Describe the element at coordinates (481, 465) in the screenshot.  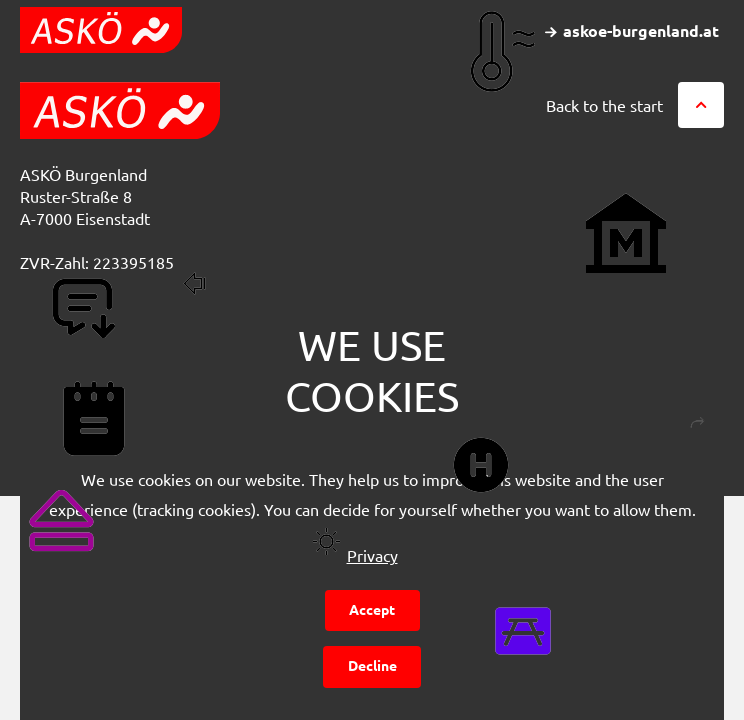
I see `indicates a hospital or medical facility nearby` at that location.